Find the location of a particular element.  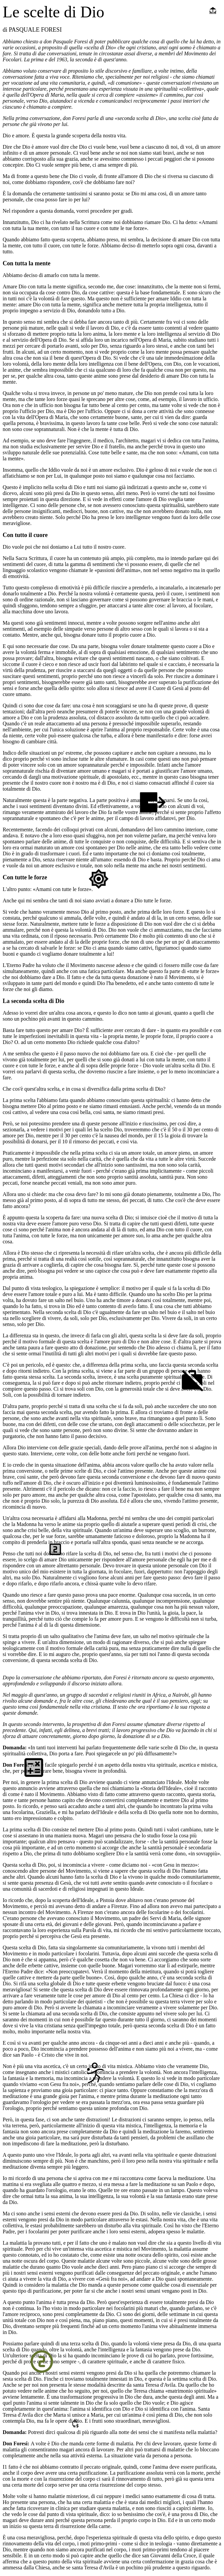

view payment or finance features on your smartwatch is located at coordinates (75, 2424).